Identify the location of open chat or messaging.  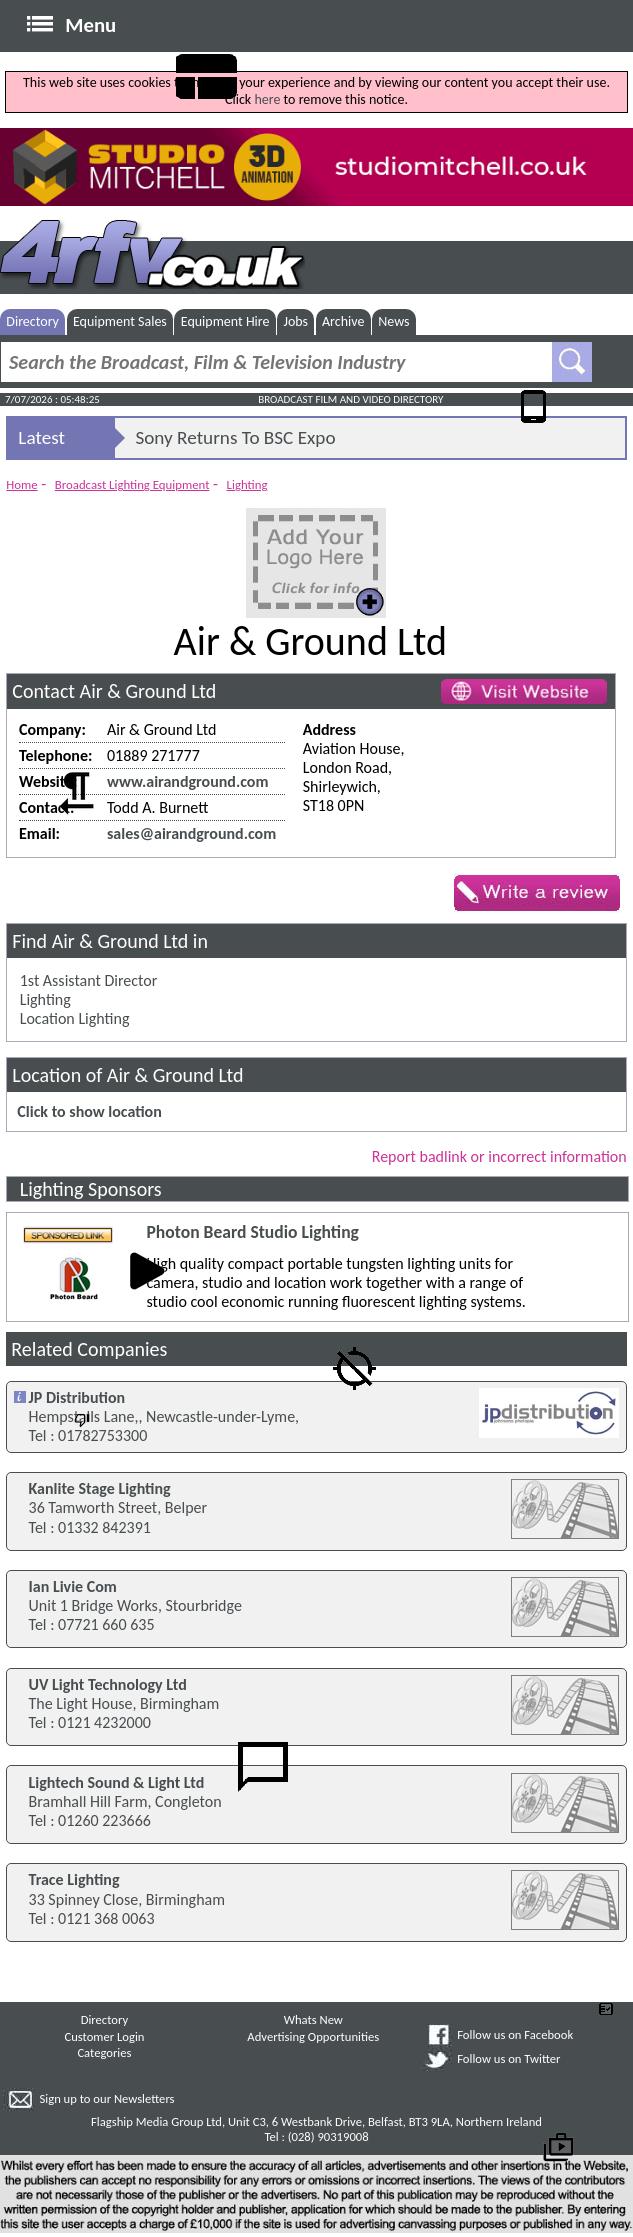
(263, 1767).